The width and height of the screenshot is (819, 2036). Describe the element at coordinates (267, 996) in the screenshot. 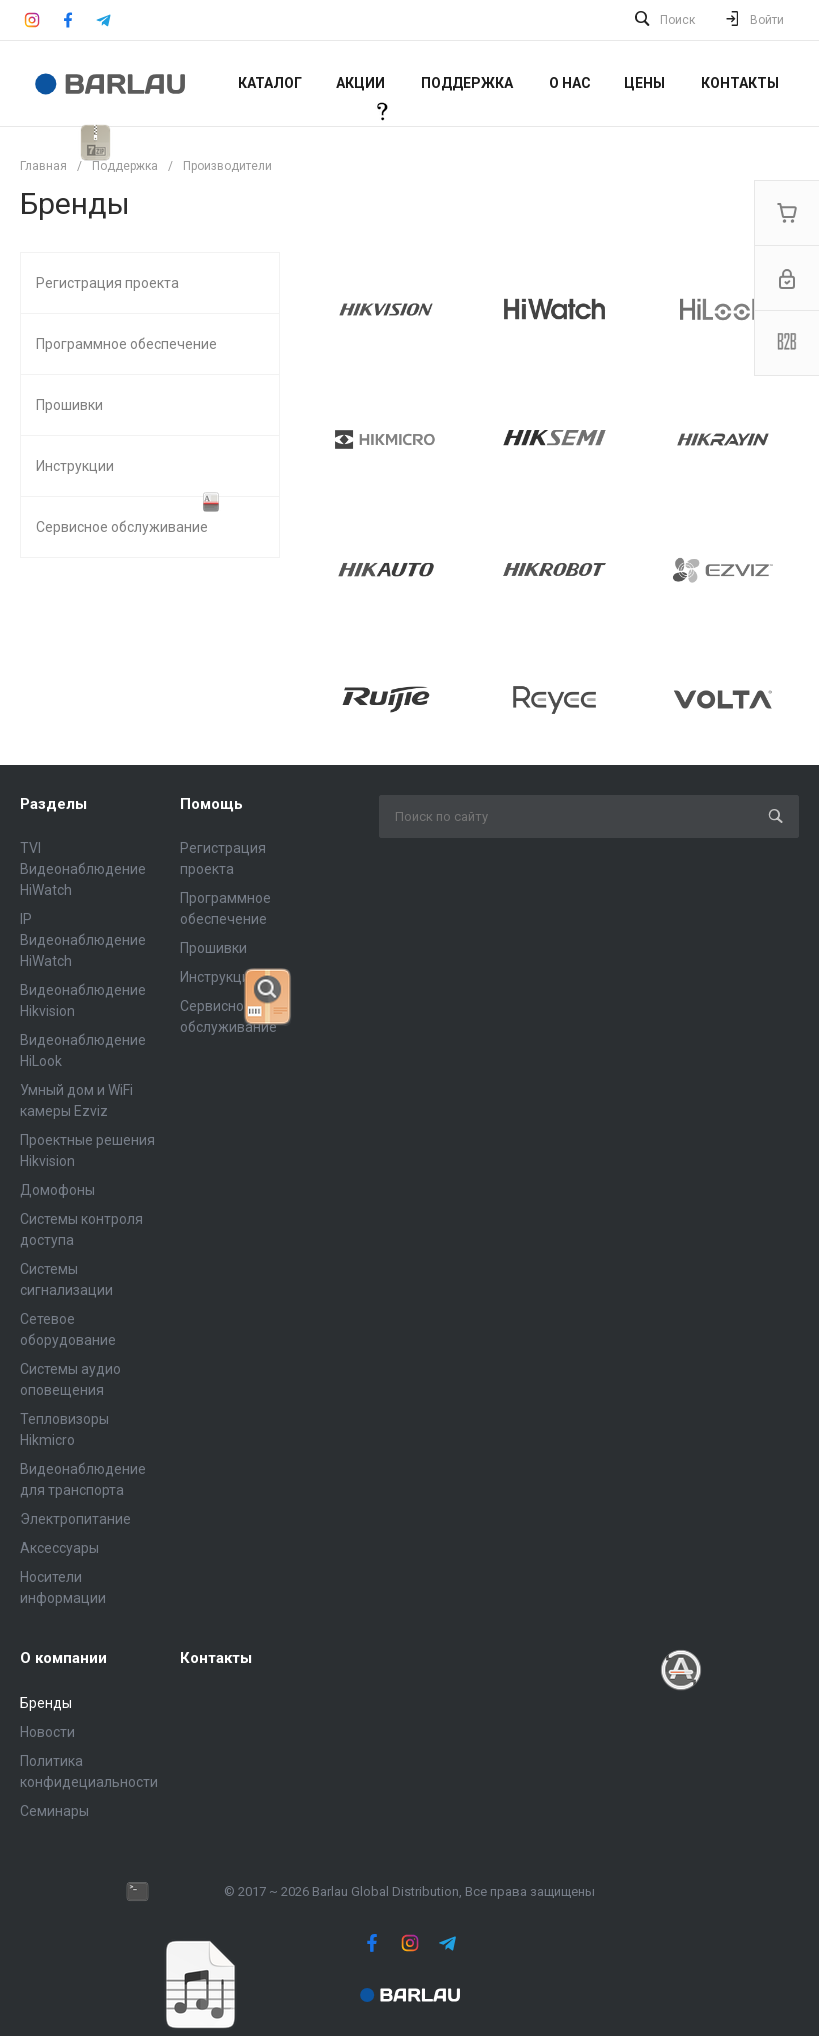

I see `resolving package dependencies` at that location.